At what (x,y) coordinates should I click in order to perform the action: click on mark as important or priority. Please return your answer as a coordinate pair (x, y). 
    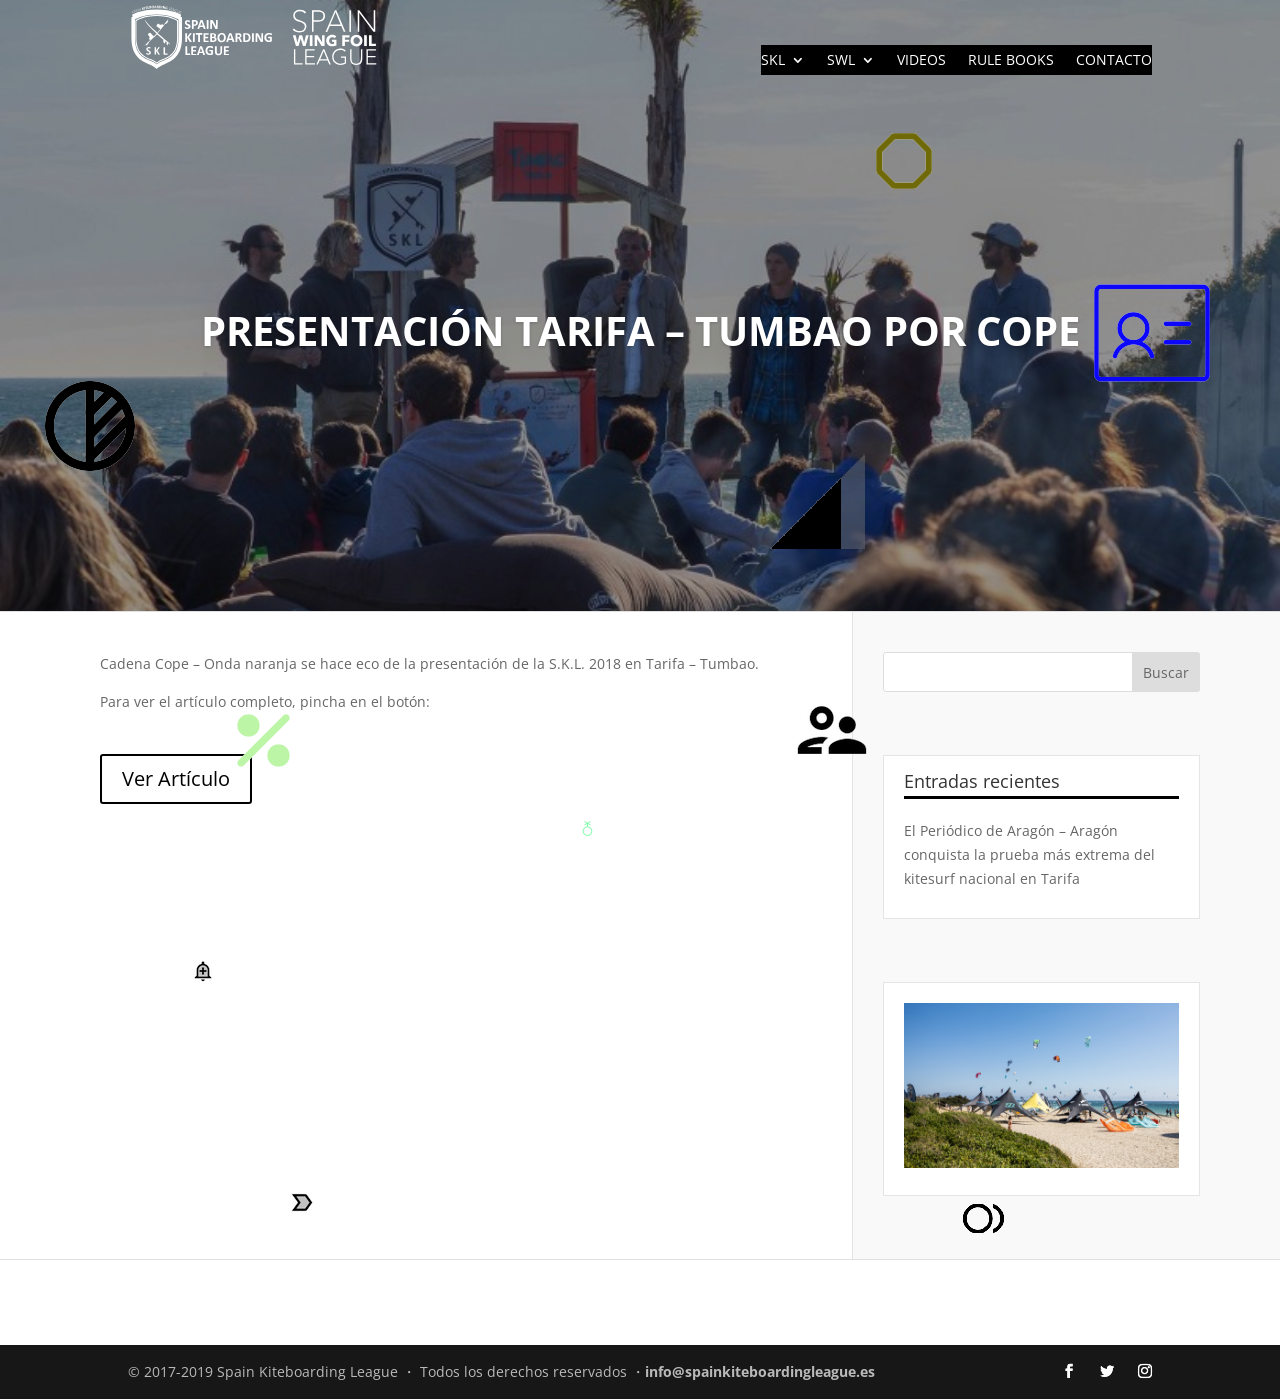
    Looking at the image, I should click on (301, 1202).